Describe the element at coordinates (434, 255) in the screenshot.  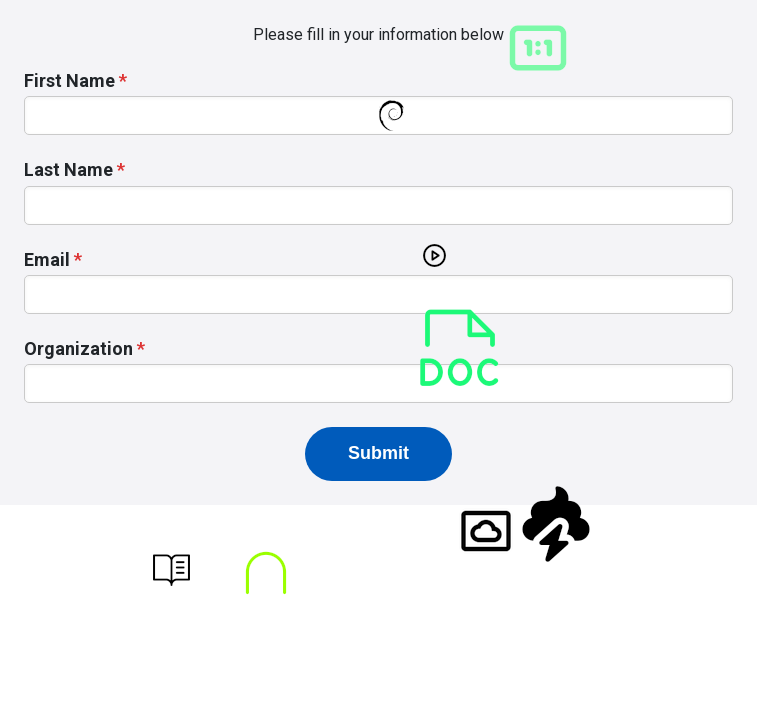
I see `play video or audio content` at that location.